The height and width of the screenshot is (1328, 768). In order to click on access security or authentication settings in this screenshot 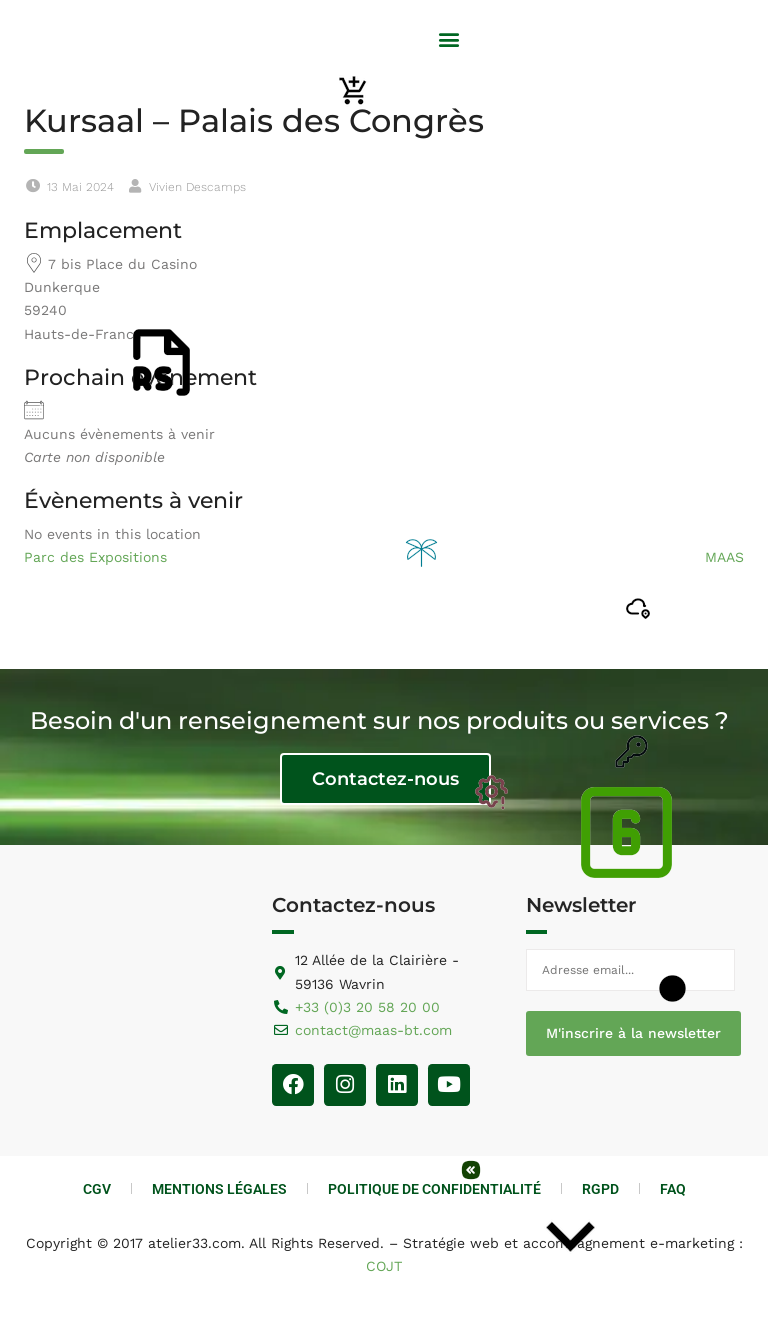, I will do `click(631, 751)`.